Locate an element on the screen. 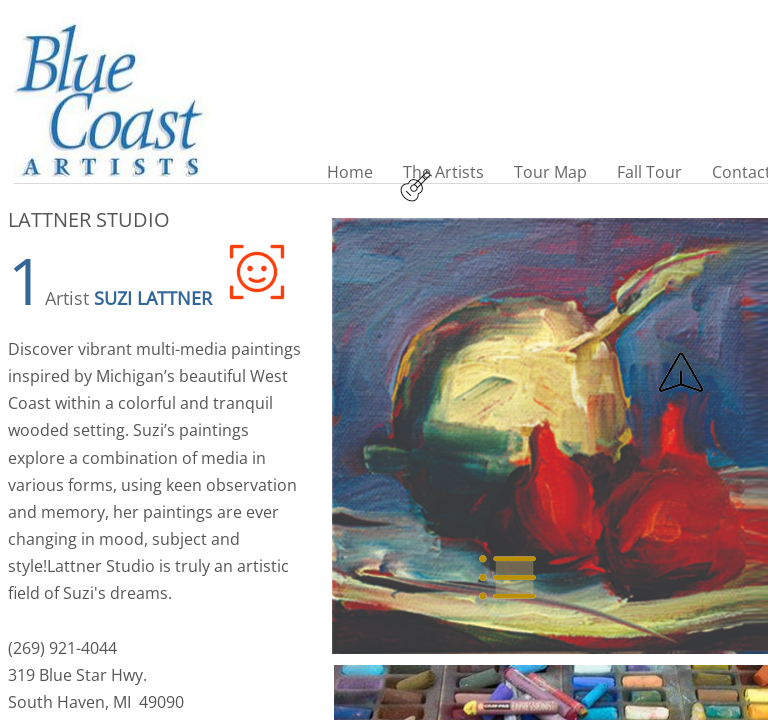 This screenshot has height=720, width=768. access music or audio content is located at coordinates (416, 186).